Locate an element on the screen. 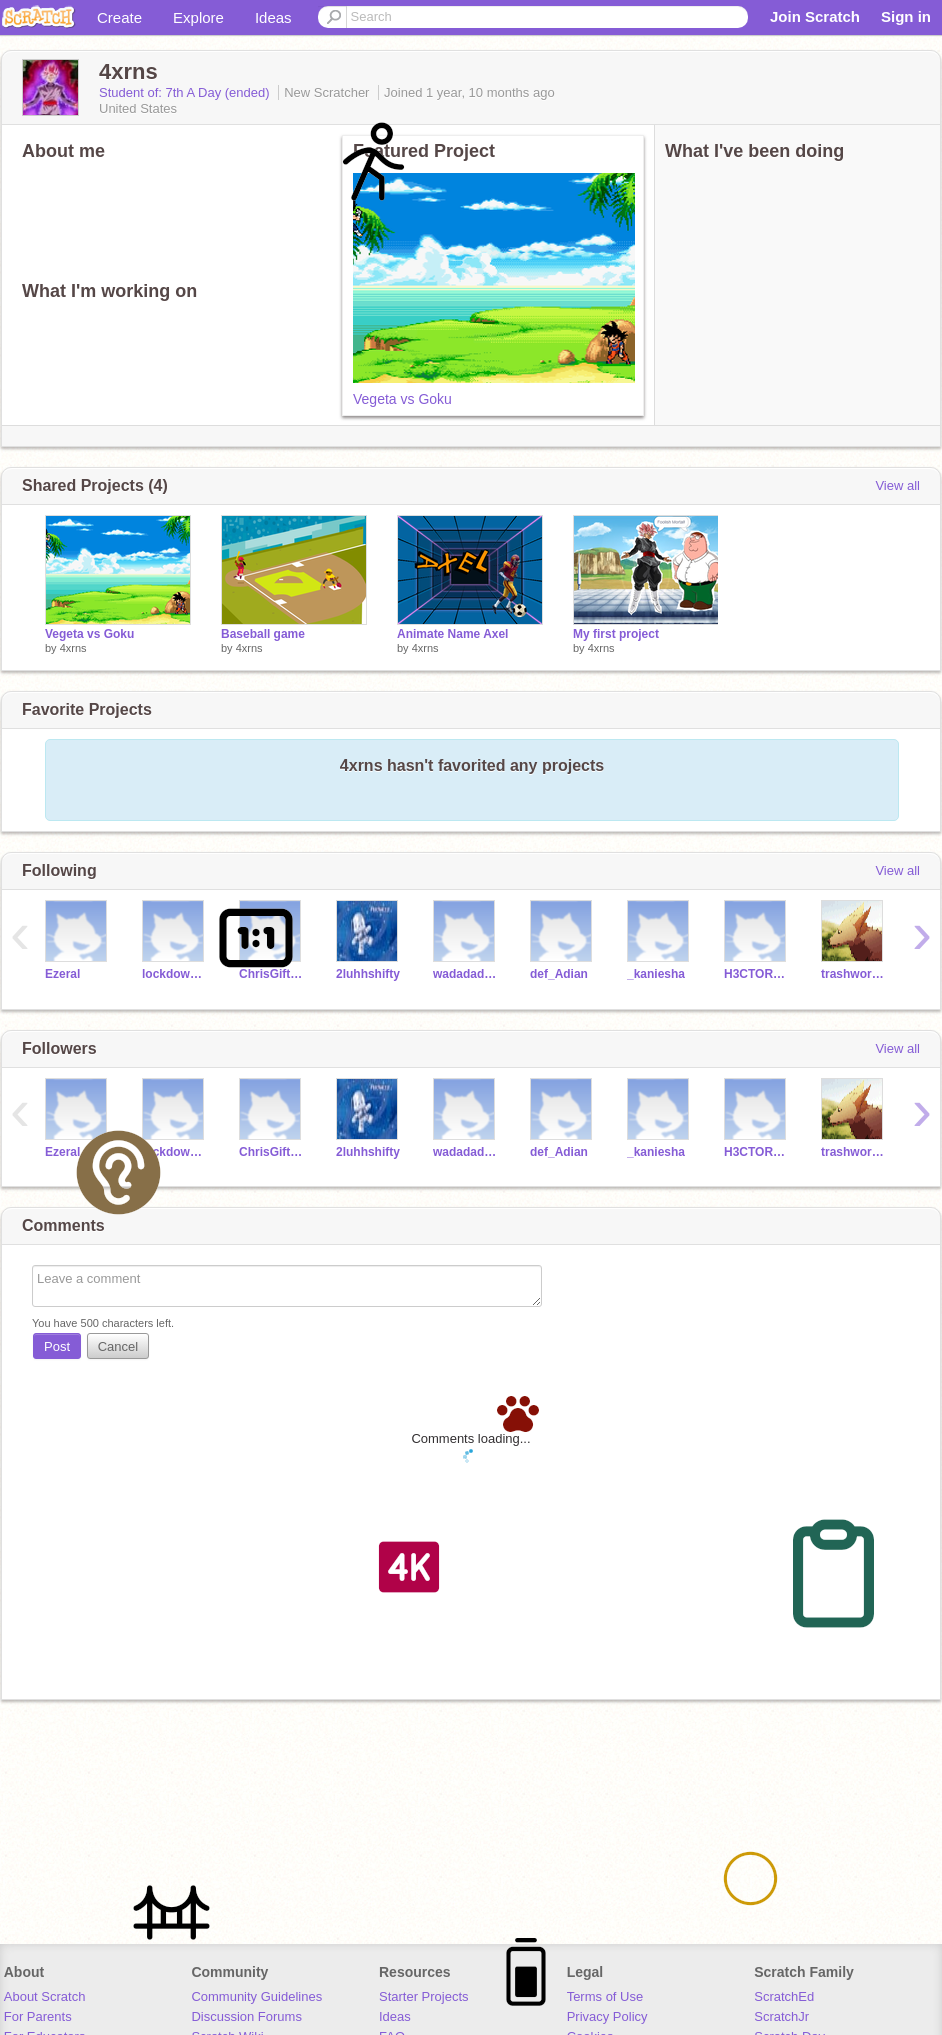 The image size is (942, 2035). unselected option in a radio button group is located at coordinates (750, 1878).